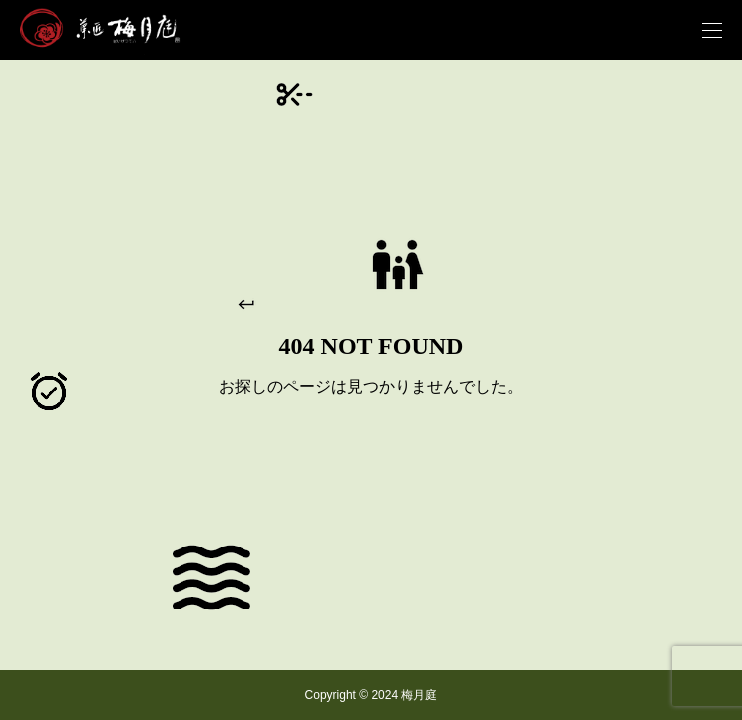  What do you see at coordinates (49, 391) in the screenshot?
I see `alarm is set and active` at bounding box center [49, 391].